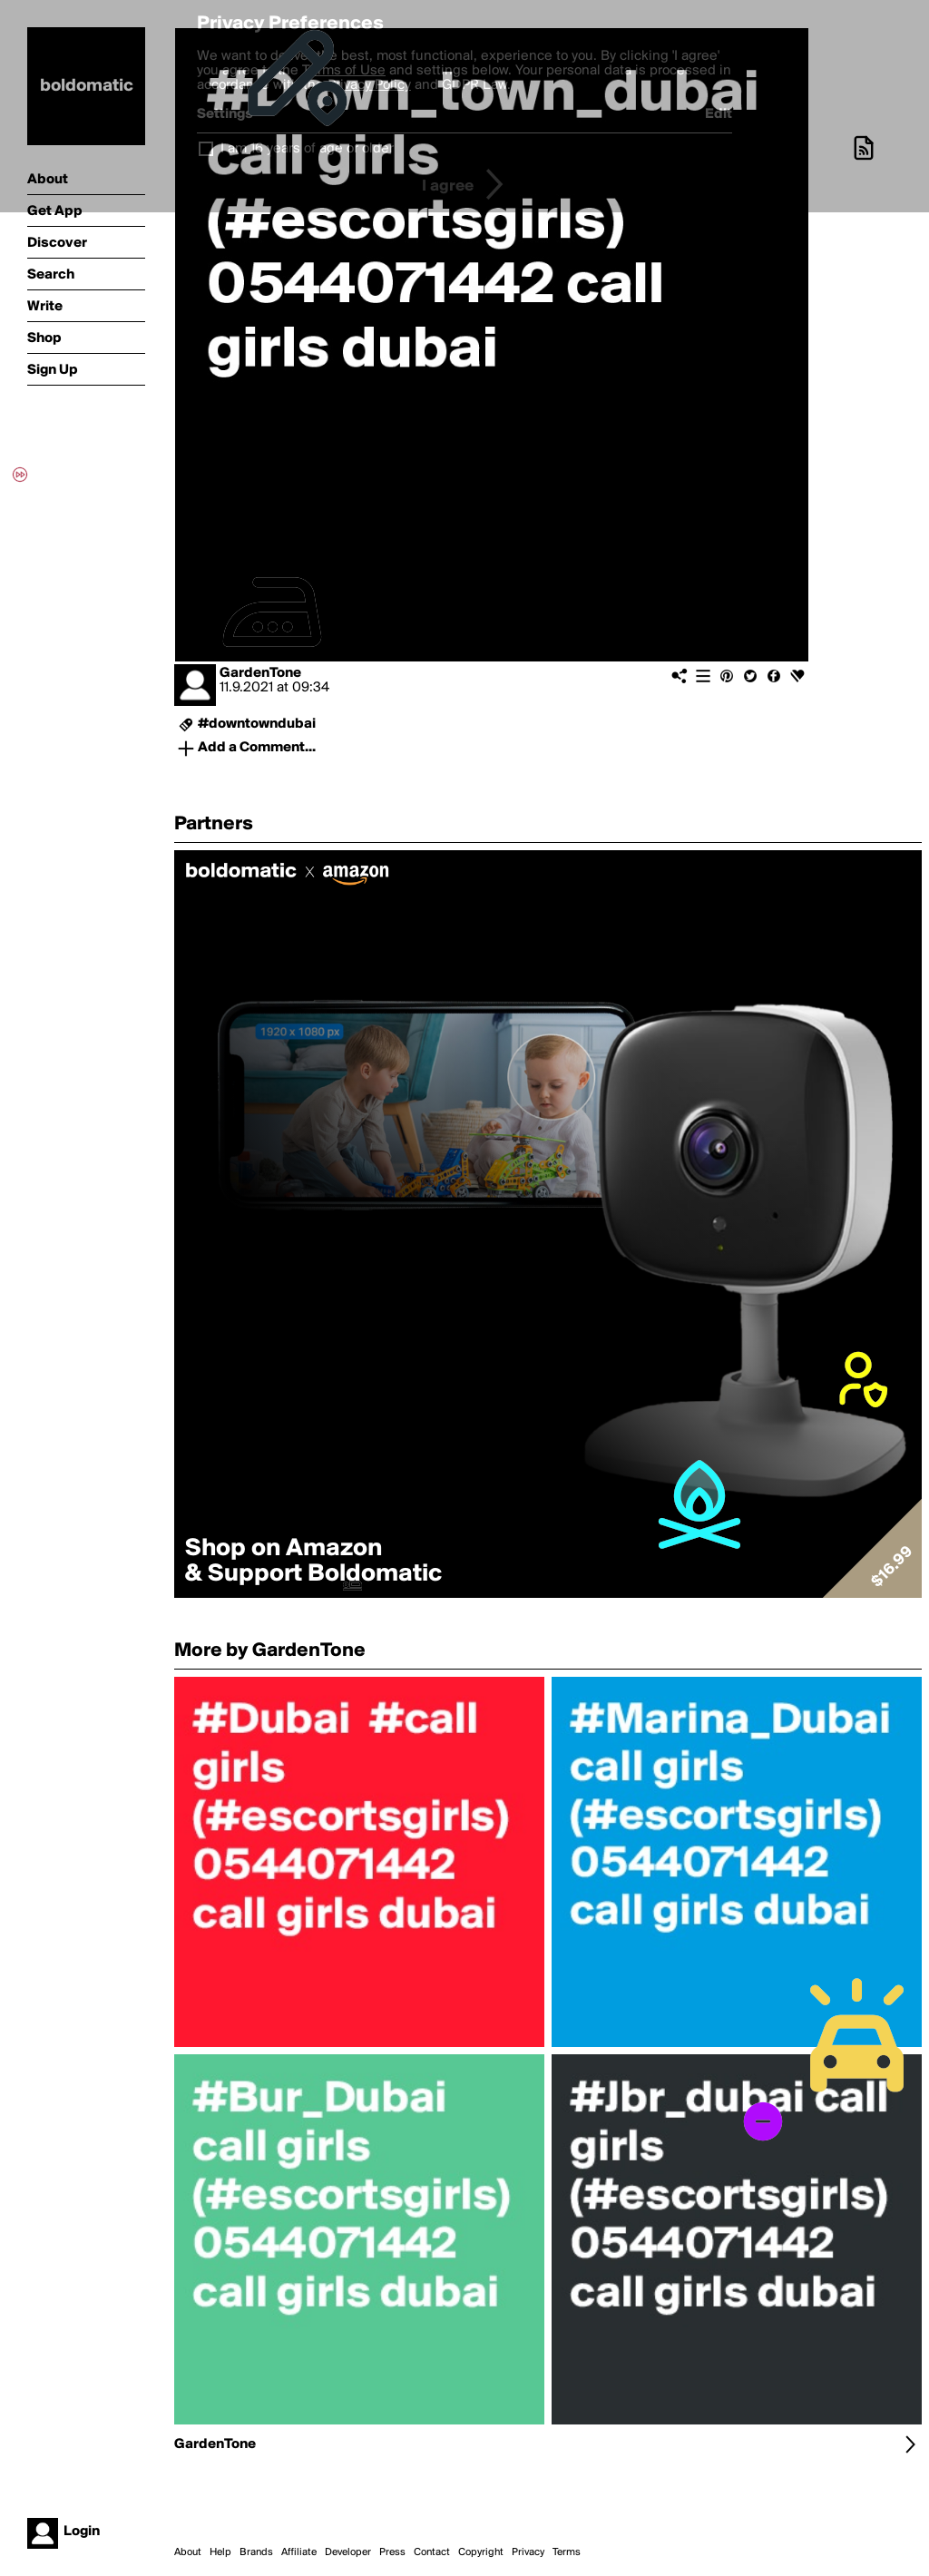 This screenshot has height=2576, width=929. I want to click on access camping or outdoor activity features, so click(699, 1504).